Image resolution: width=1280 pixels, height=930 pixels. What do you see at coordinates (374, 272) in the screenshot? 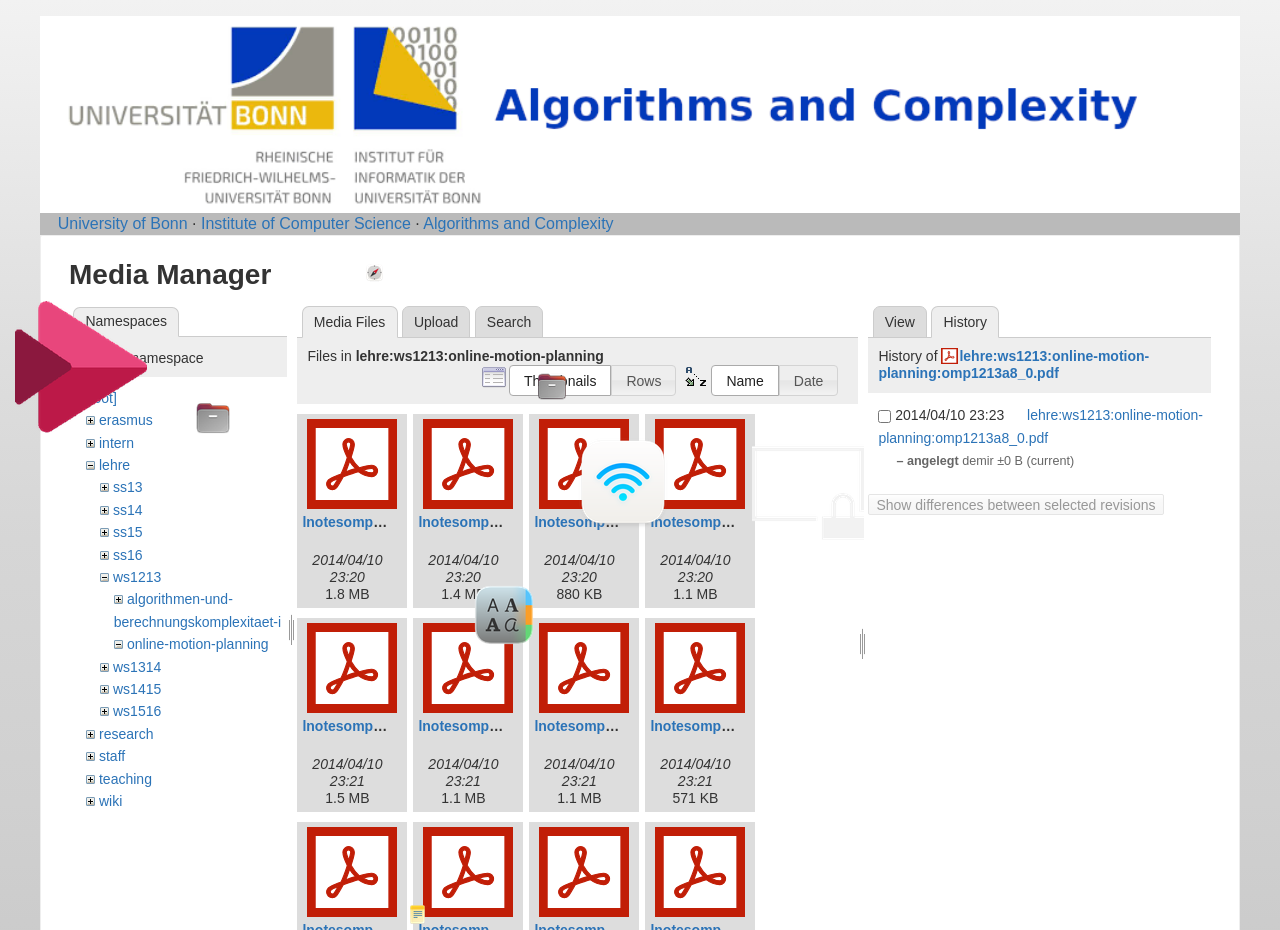
I see `open navigation or compass preferences` at bounding box center [374, 272].